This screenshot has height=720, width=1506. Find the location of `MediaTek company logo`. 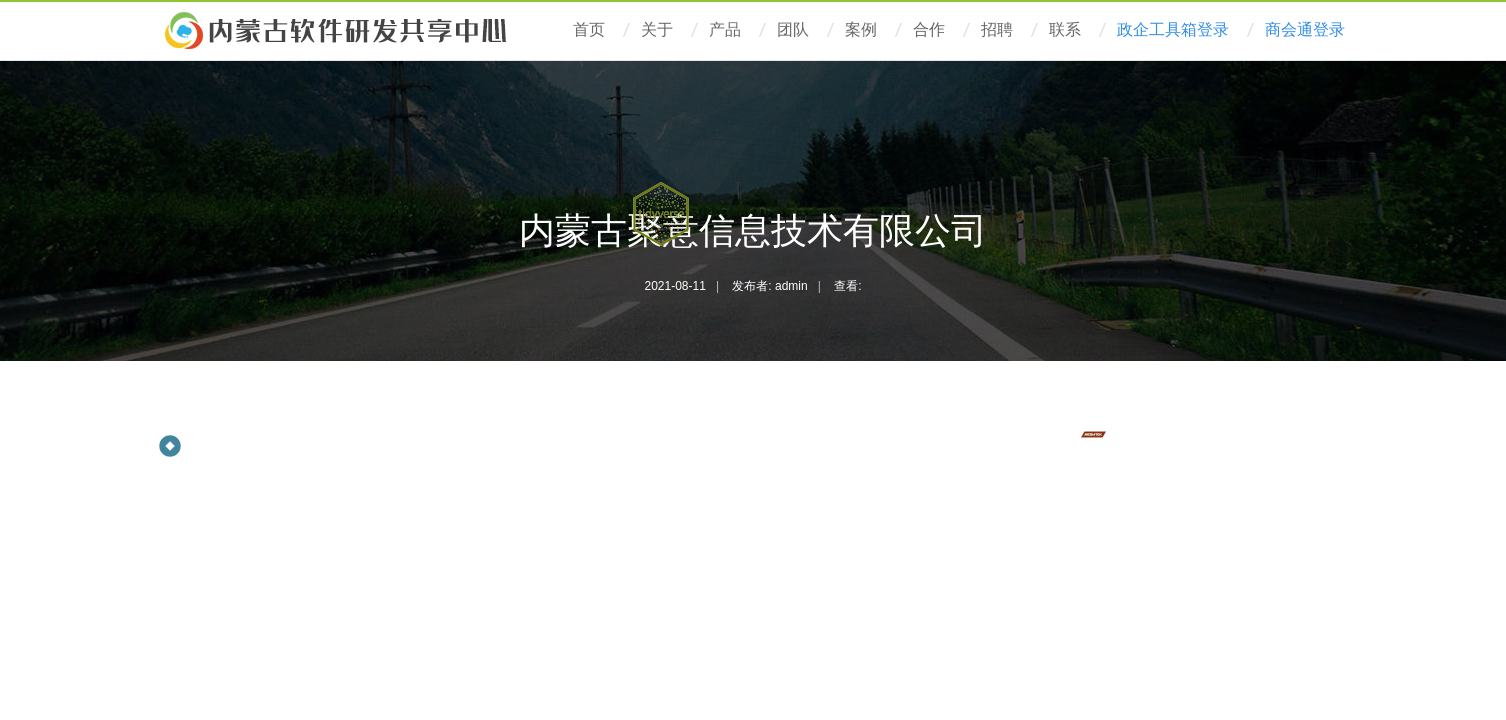

MediaTek company logo is located at coordinates (1093, 434).